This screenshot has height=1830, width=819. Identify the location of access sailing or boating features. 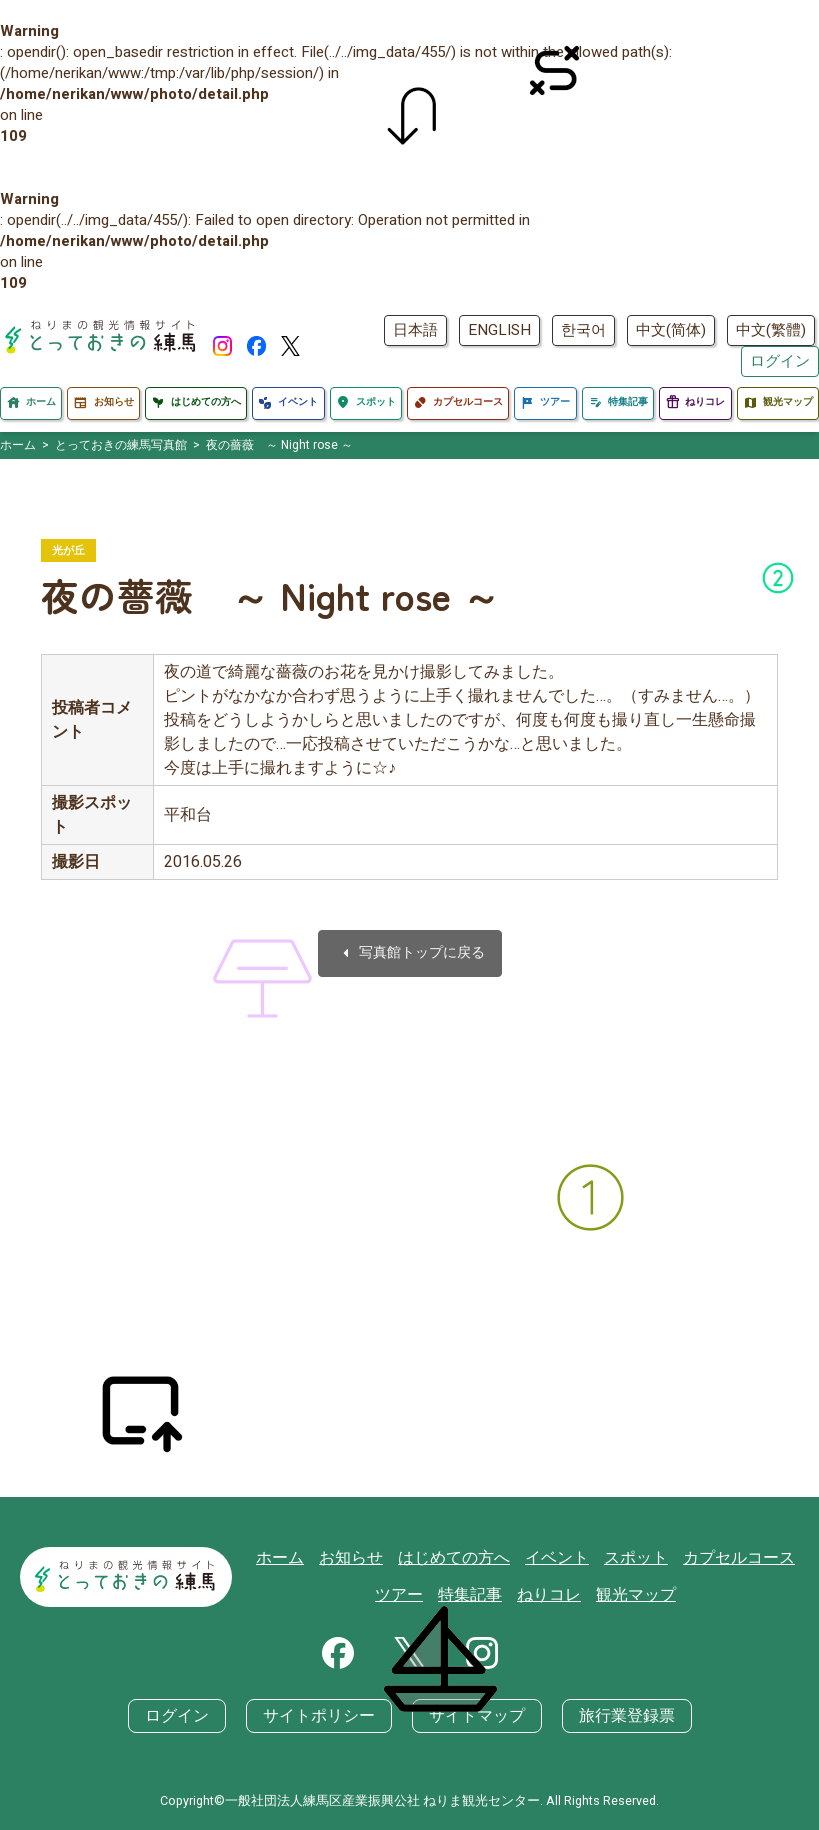
(440, 1666).